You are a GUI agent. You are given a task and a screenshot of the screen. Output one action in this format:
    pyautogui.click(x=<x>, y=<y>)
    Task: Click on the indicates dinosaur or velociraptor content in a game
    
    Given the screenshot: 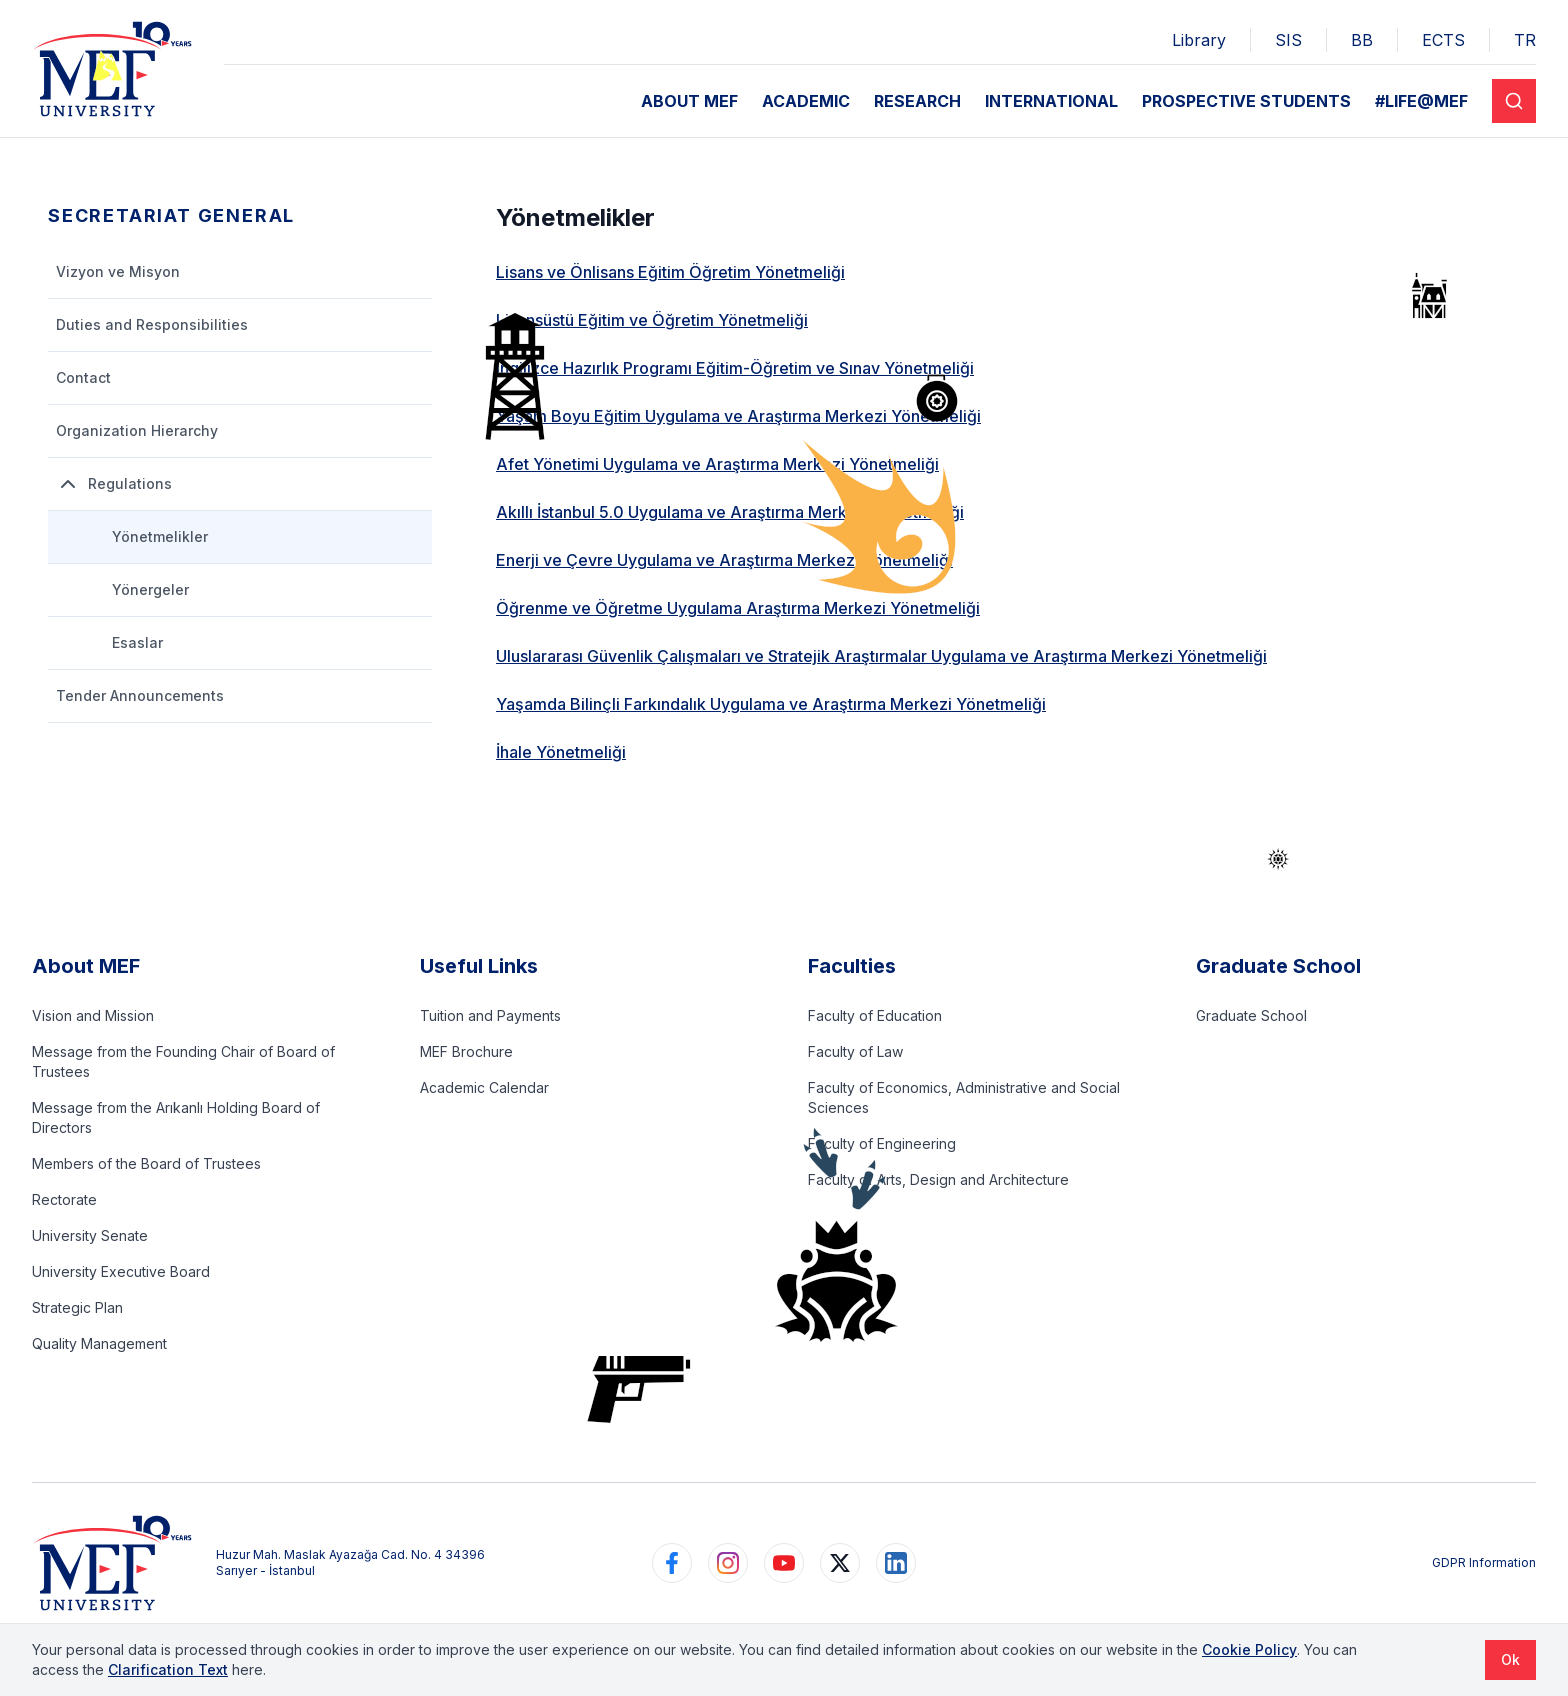 What is the action you would take?
    pyautogui.click(x=844, y=1168)
    